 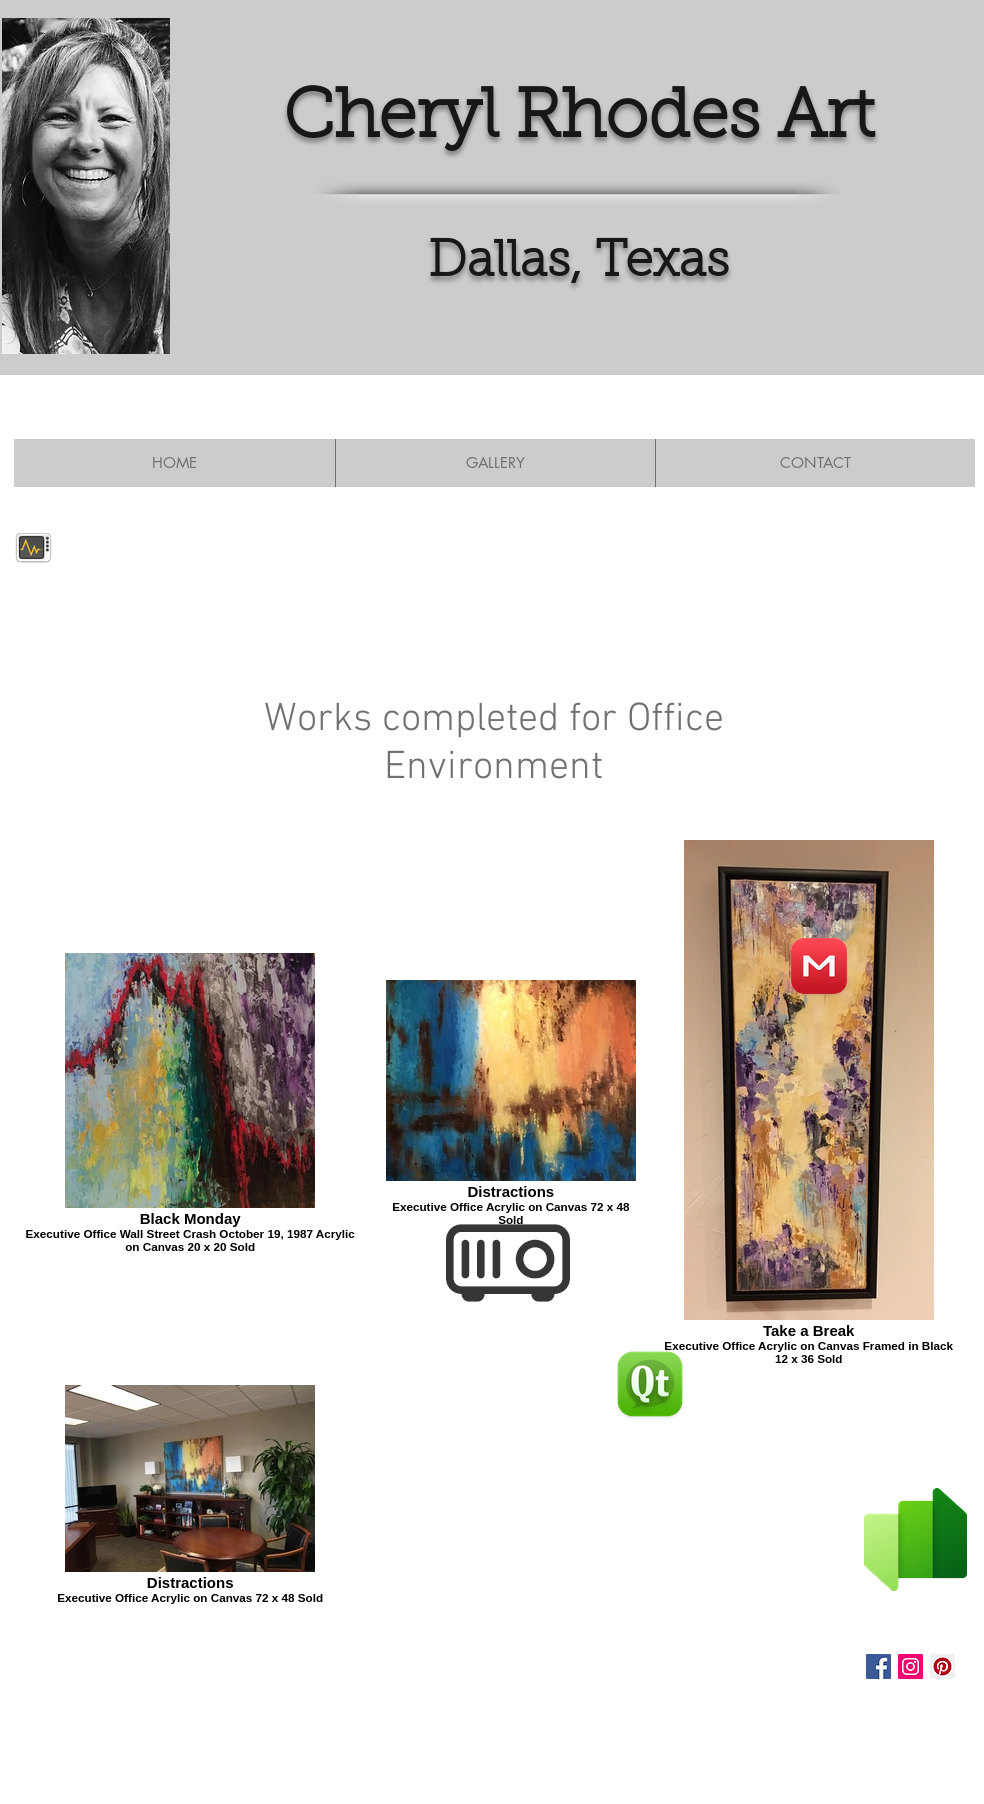 I want to click on open microsoft viva insights app, so click(x=915, y=1539).